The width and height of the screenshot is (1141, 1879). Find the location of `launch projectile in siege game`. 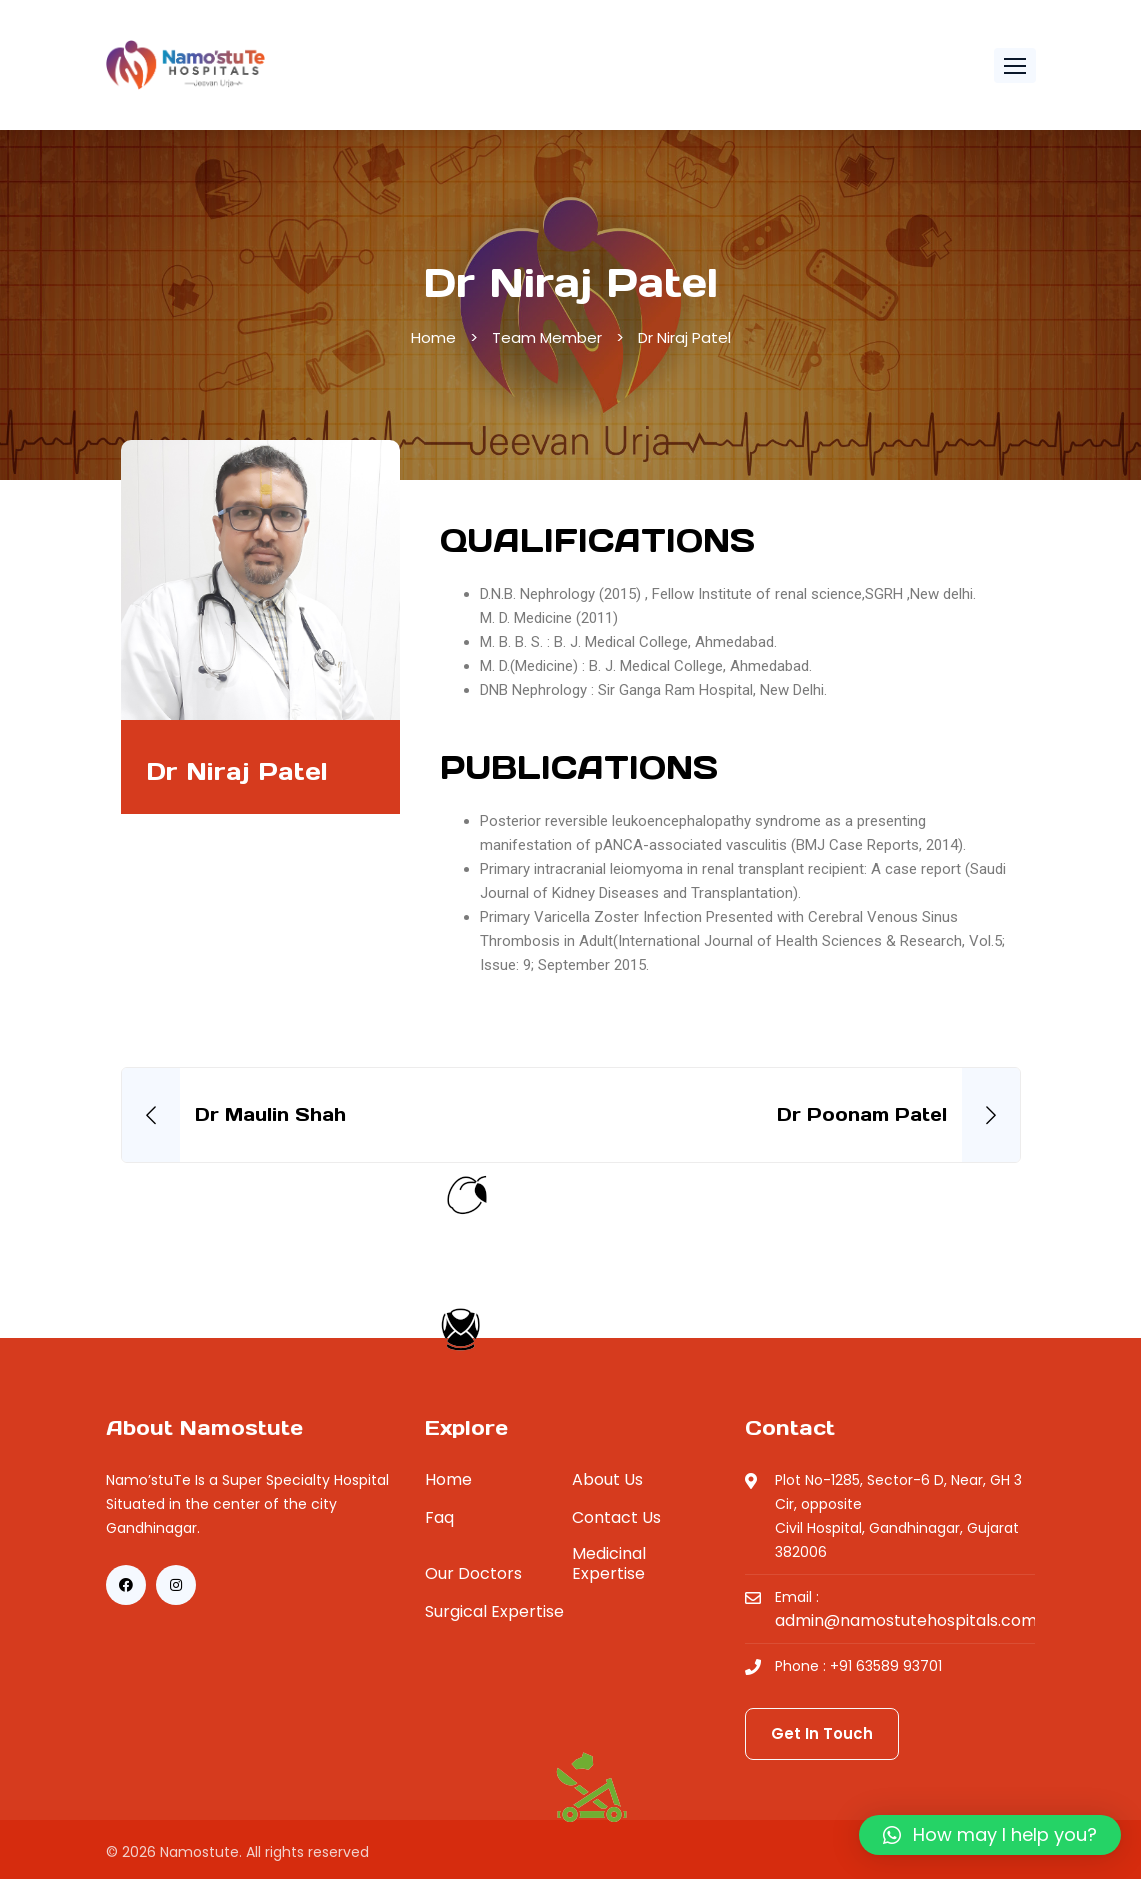

launch projectile in siege game is located at coordinates (592, 1786).